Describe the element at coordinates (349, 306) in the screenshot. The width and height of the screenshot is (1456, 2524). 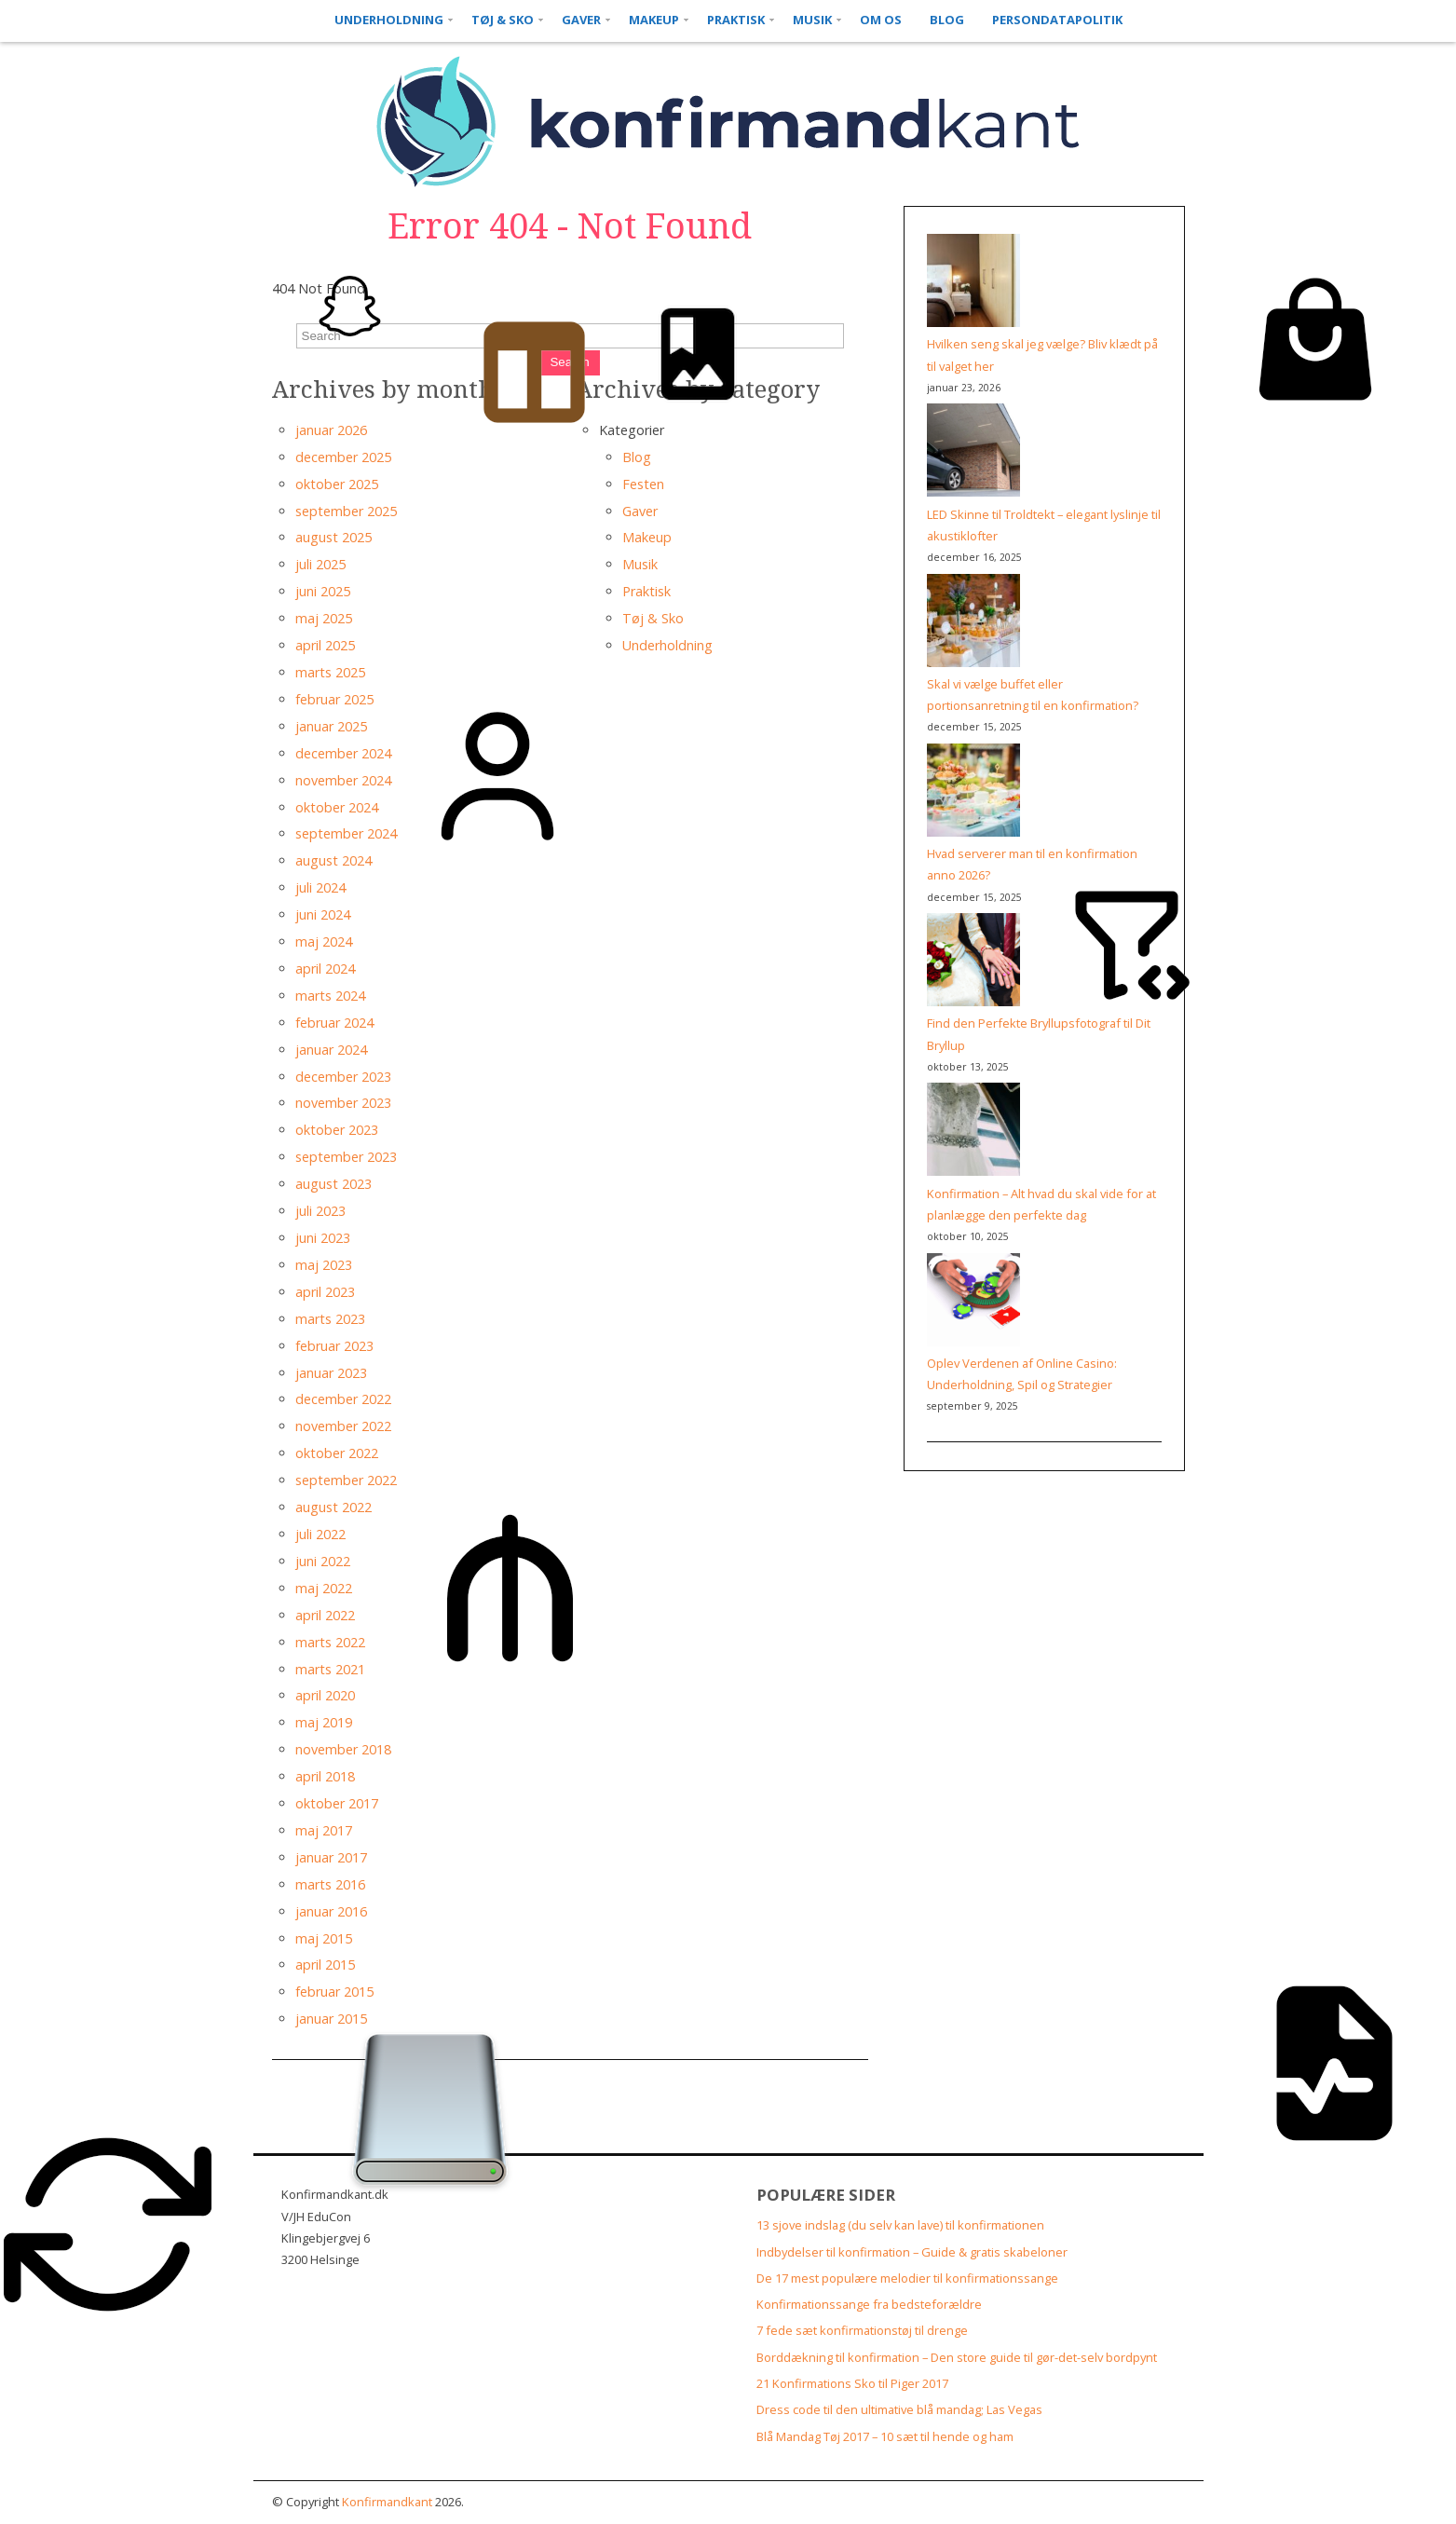
I see `open snapchat app` at that location.